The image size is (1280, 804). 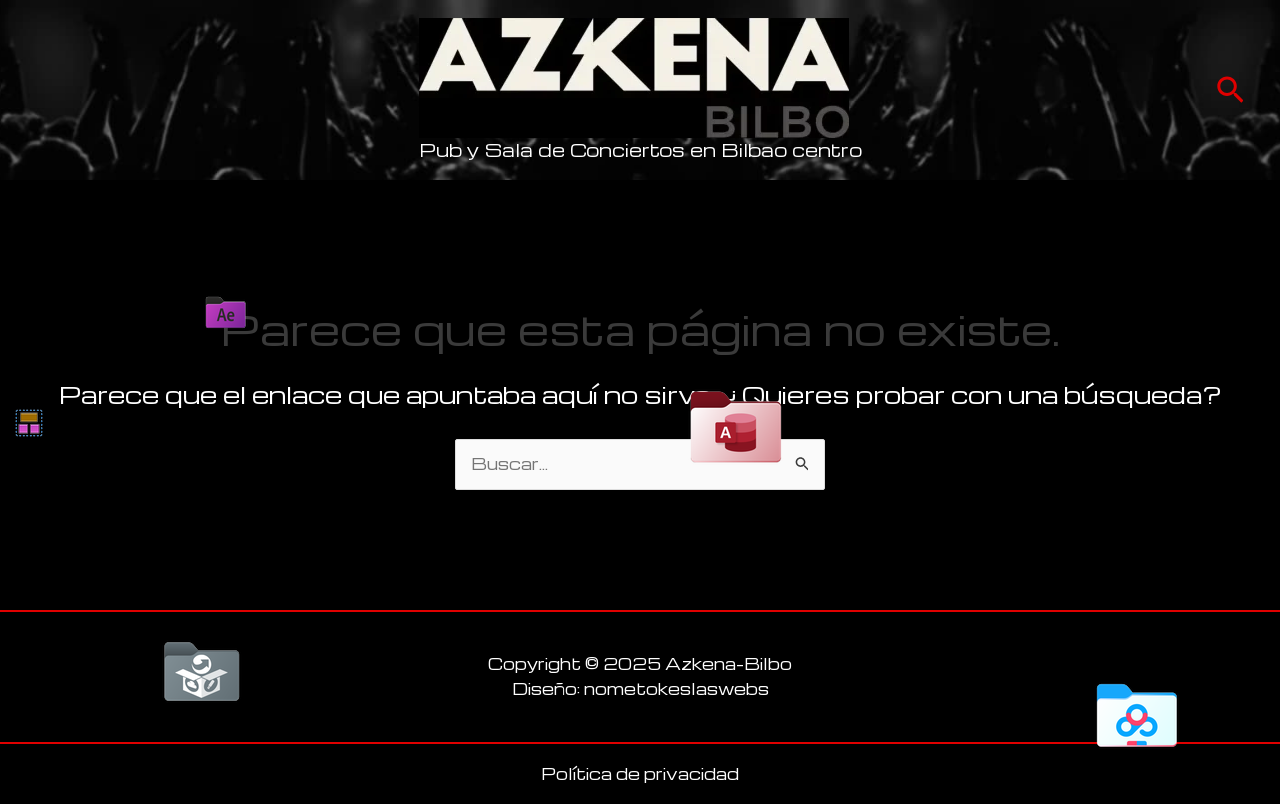 I want to click on open Baidu Netdisk cloud storage folder, so click(x=1136, y=717).